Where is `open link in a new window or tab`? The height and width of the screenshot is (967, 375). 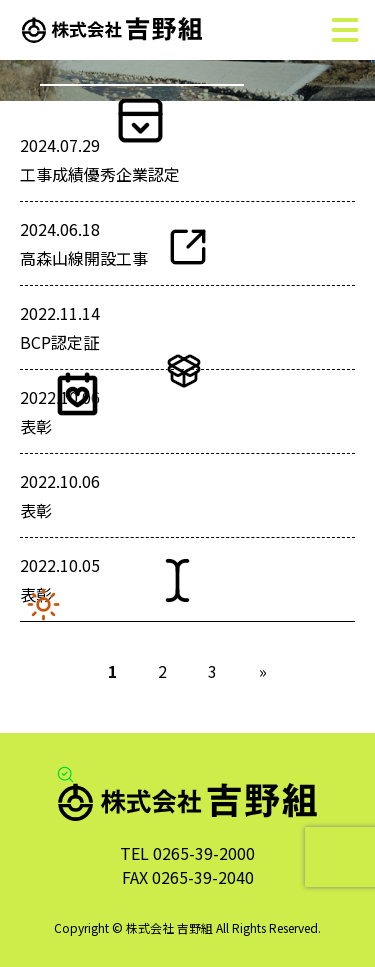
open link in a new window or tab is located at coordinates (188, 247).